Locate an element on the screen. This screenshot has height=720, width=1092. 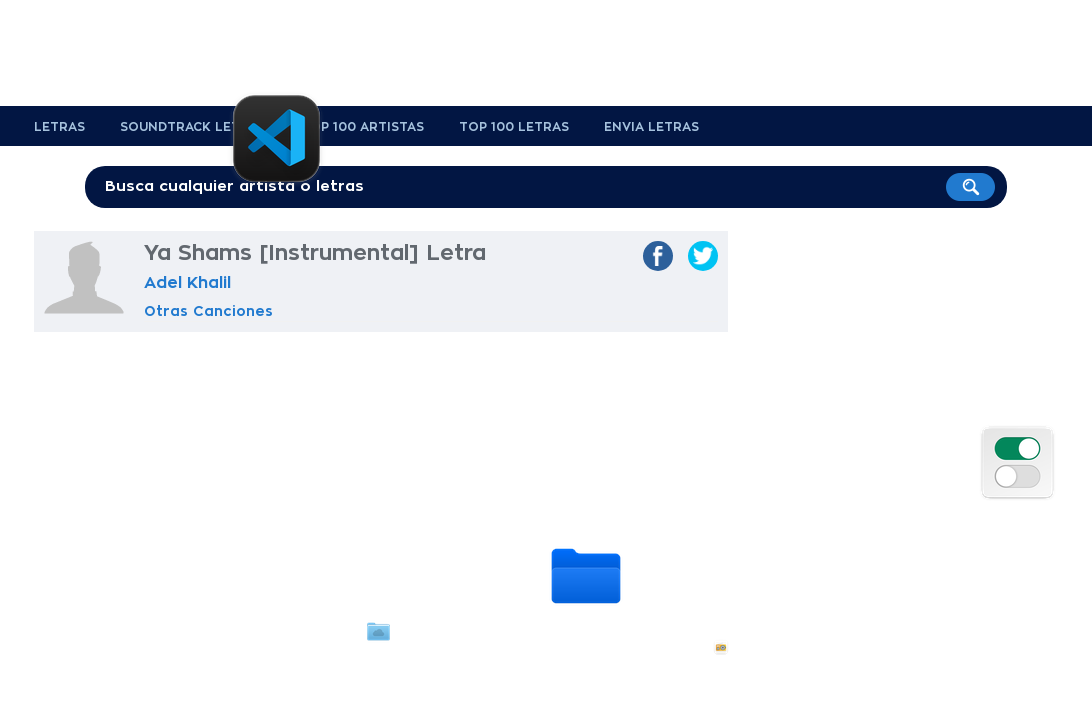
open goodvibes internet radio app is located at coordinates (721, 647).